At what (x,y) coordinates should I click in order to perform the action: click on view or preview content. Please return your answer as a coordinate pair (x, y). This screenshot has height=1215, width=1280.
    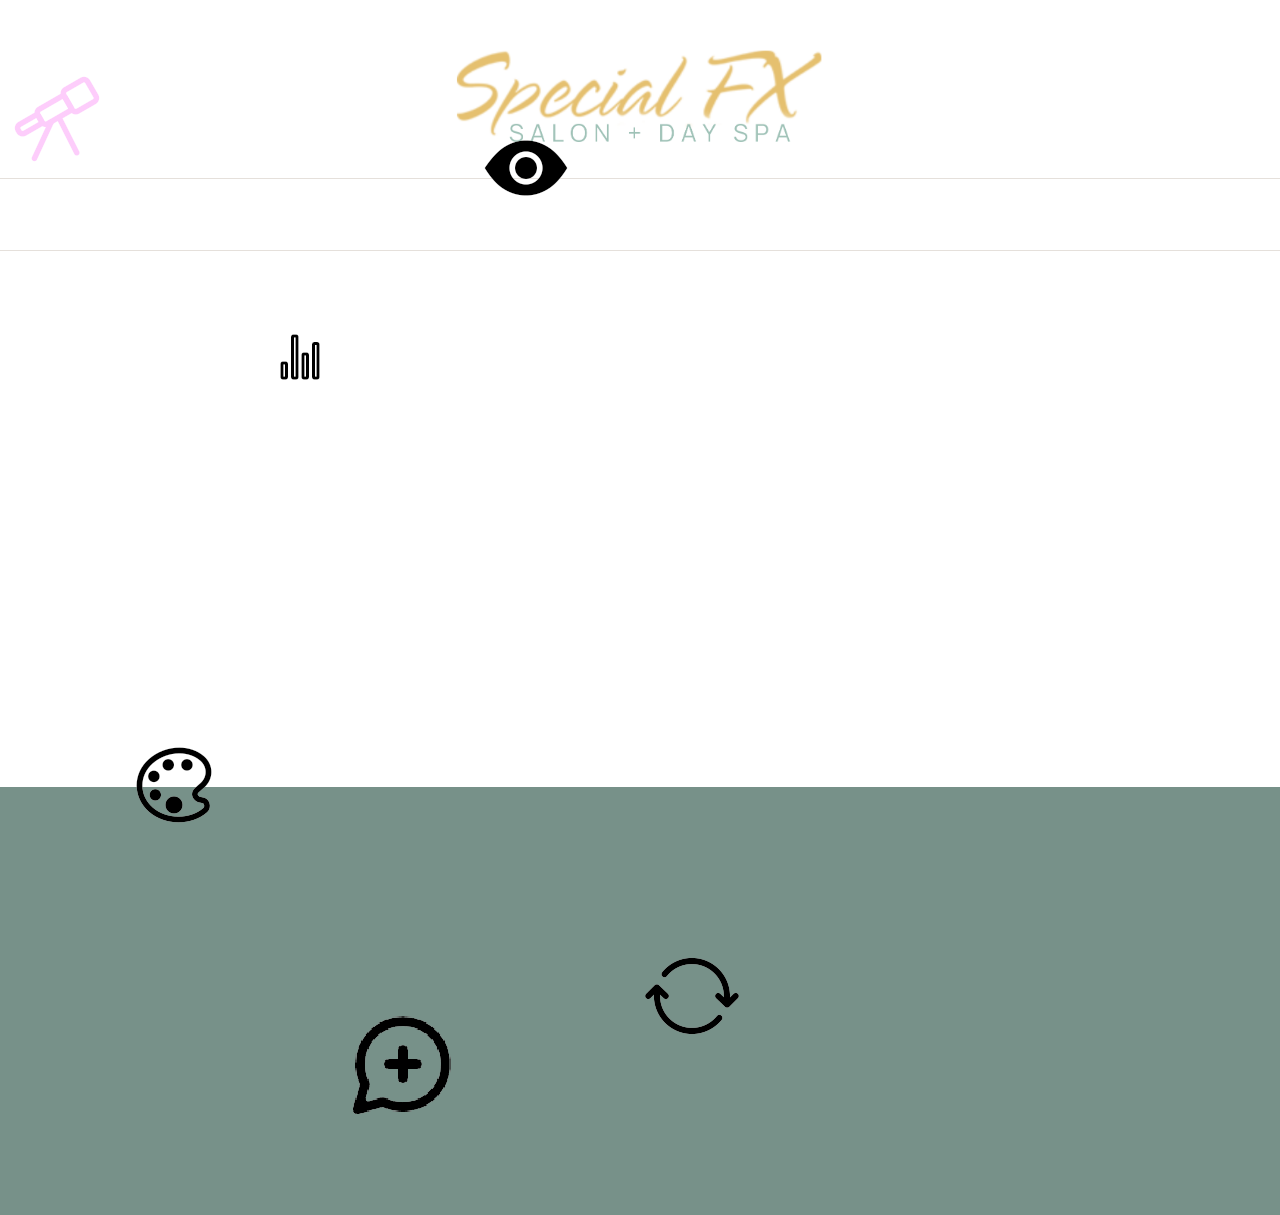
    Looking at the image, I should click on (526, 168).